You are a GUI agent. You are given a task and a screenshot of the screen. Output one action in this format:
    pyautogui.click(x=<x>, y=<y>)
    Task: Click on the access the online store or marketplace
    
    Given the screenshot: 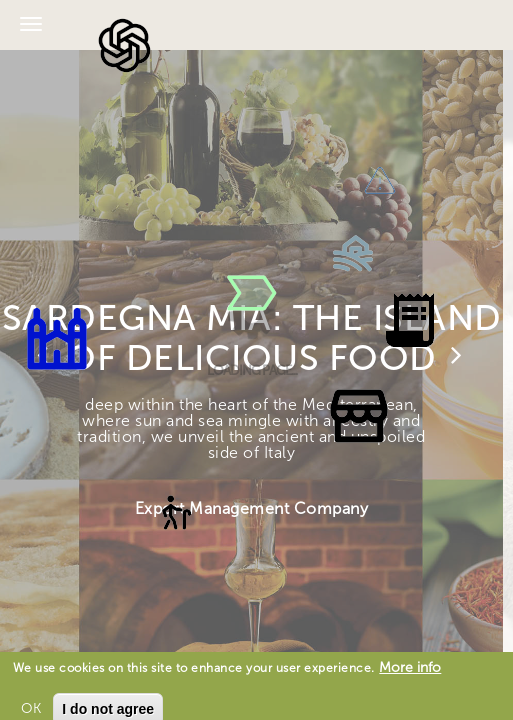 What is the action you would take?
    pyautogui.click(x=359, y=416)
    